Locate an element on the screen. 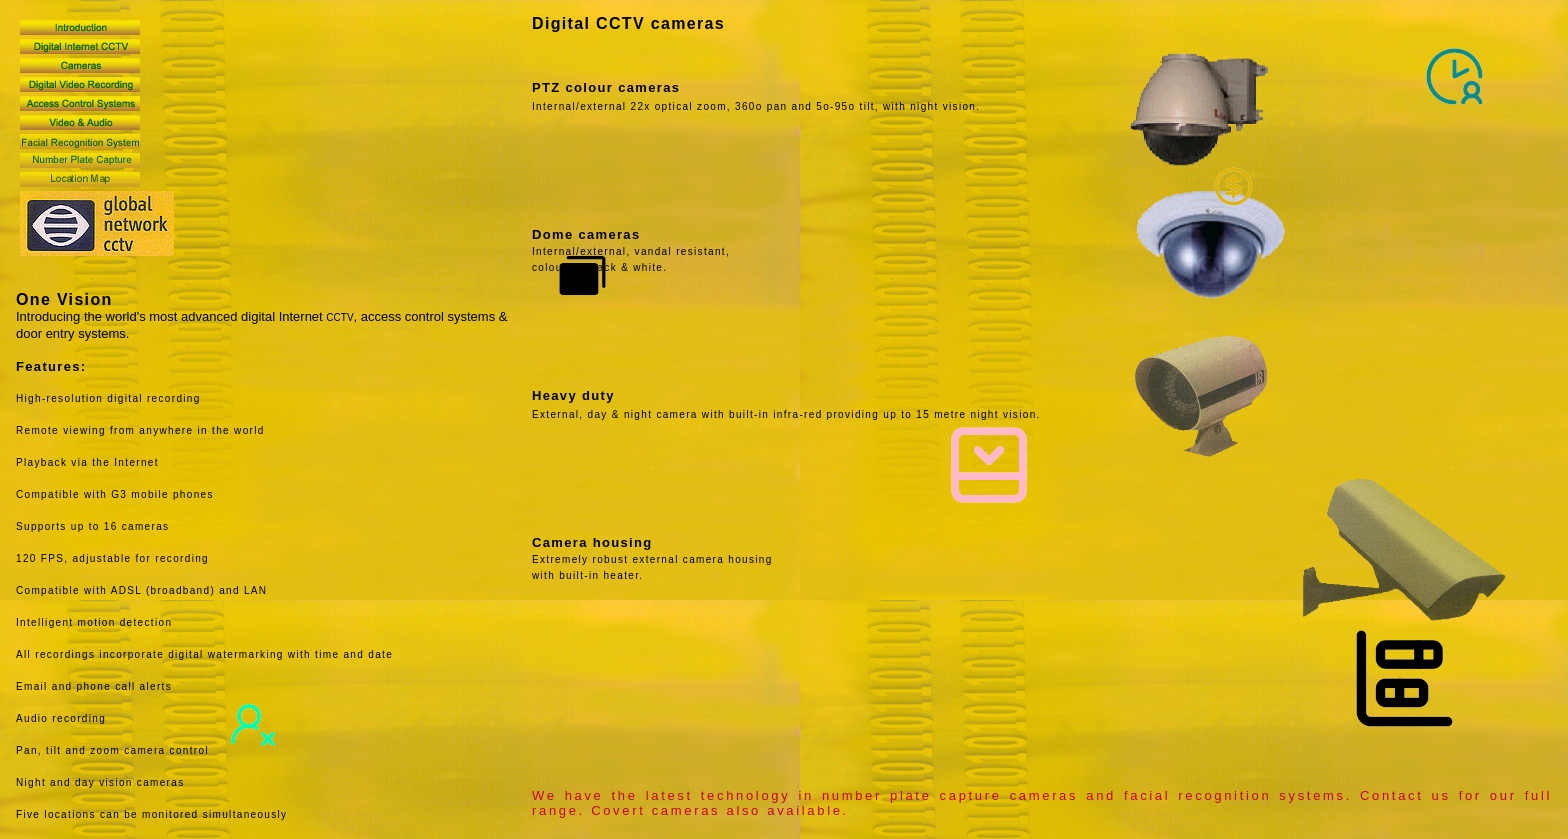  view stacked cards or layers is located at coordinates (582, 275).